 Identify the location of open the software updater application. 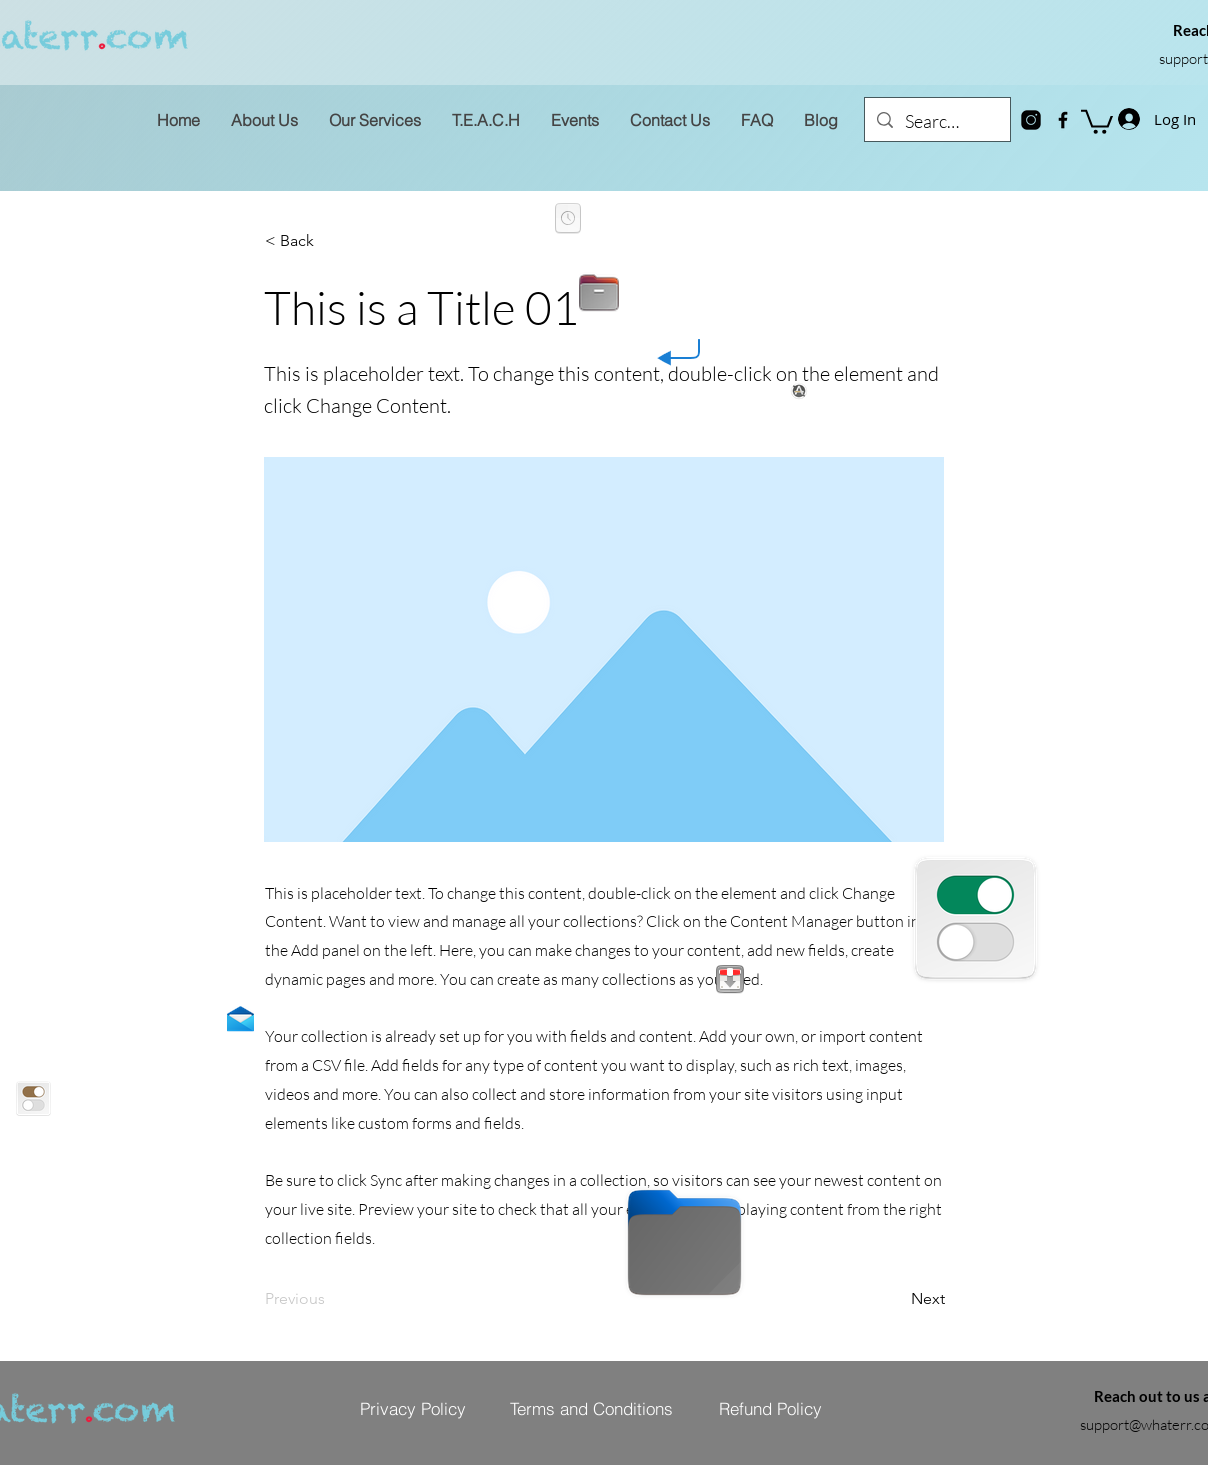
(799, 391).